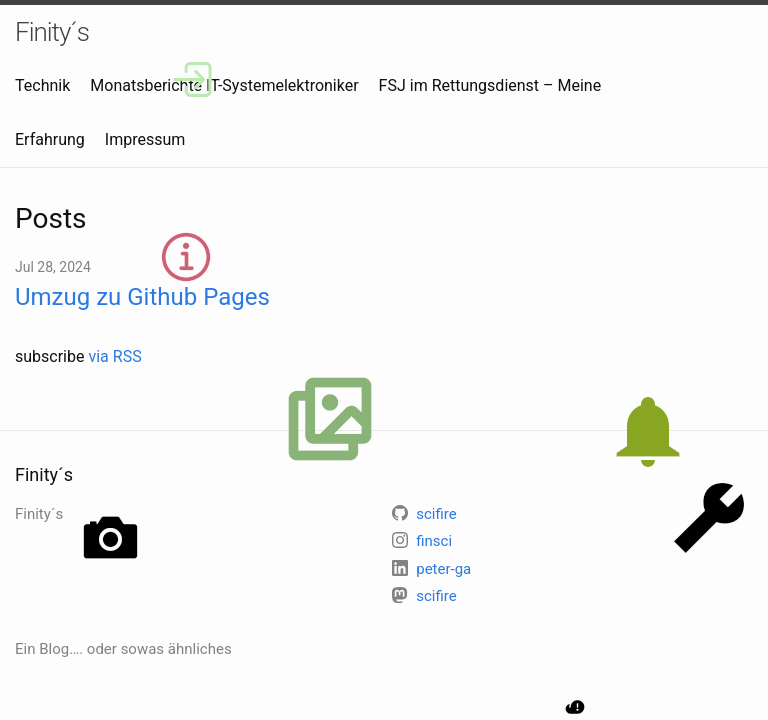  Describe the element at coordinates (187, 258) in the screenshot. I see `view more information or details` at that location.